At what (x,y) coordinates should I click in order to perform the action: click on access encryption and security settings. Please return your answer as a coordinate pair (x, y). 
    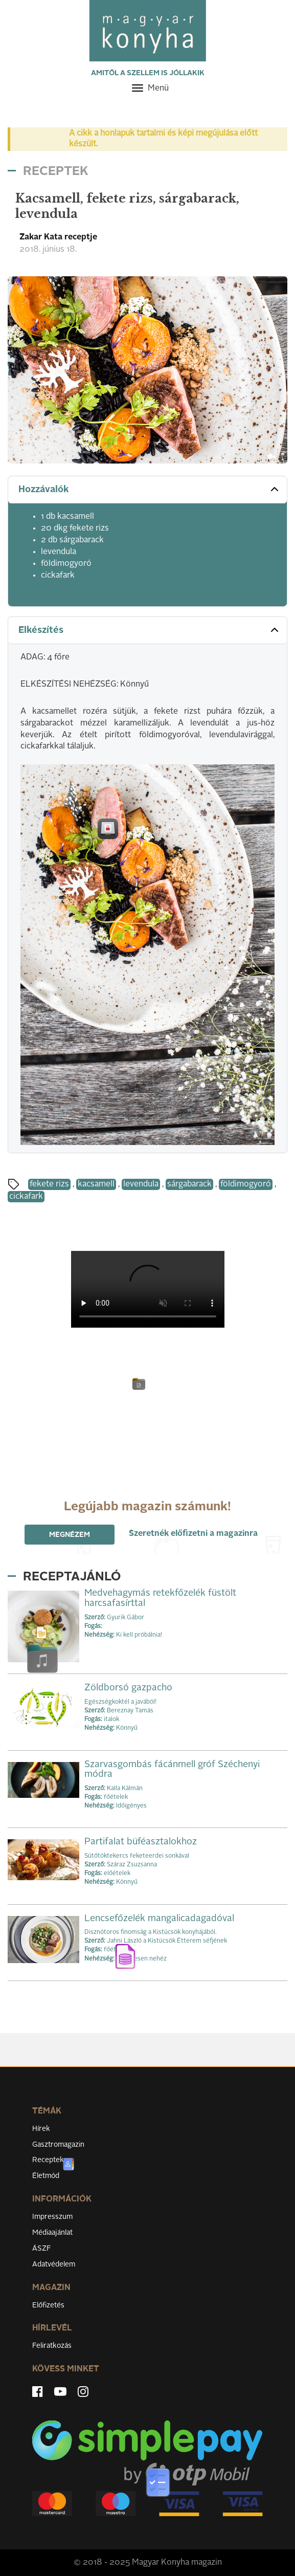
    Looking at the image, I should click on (108, 829).